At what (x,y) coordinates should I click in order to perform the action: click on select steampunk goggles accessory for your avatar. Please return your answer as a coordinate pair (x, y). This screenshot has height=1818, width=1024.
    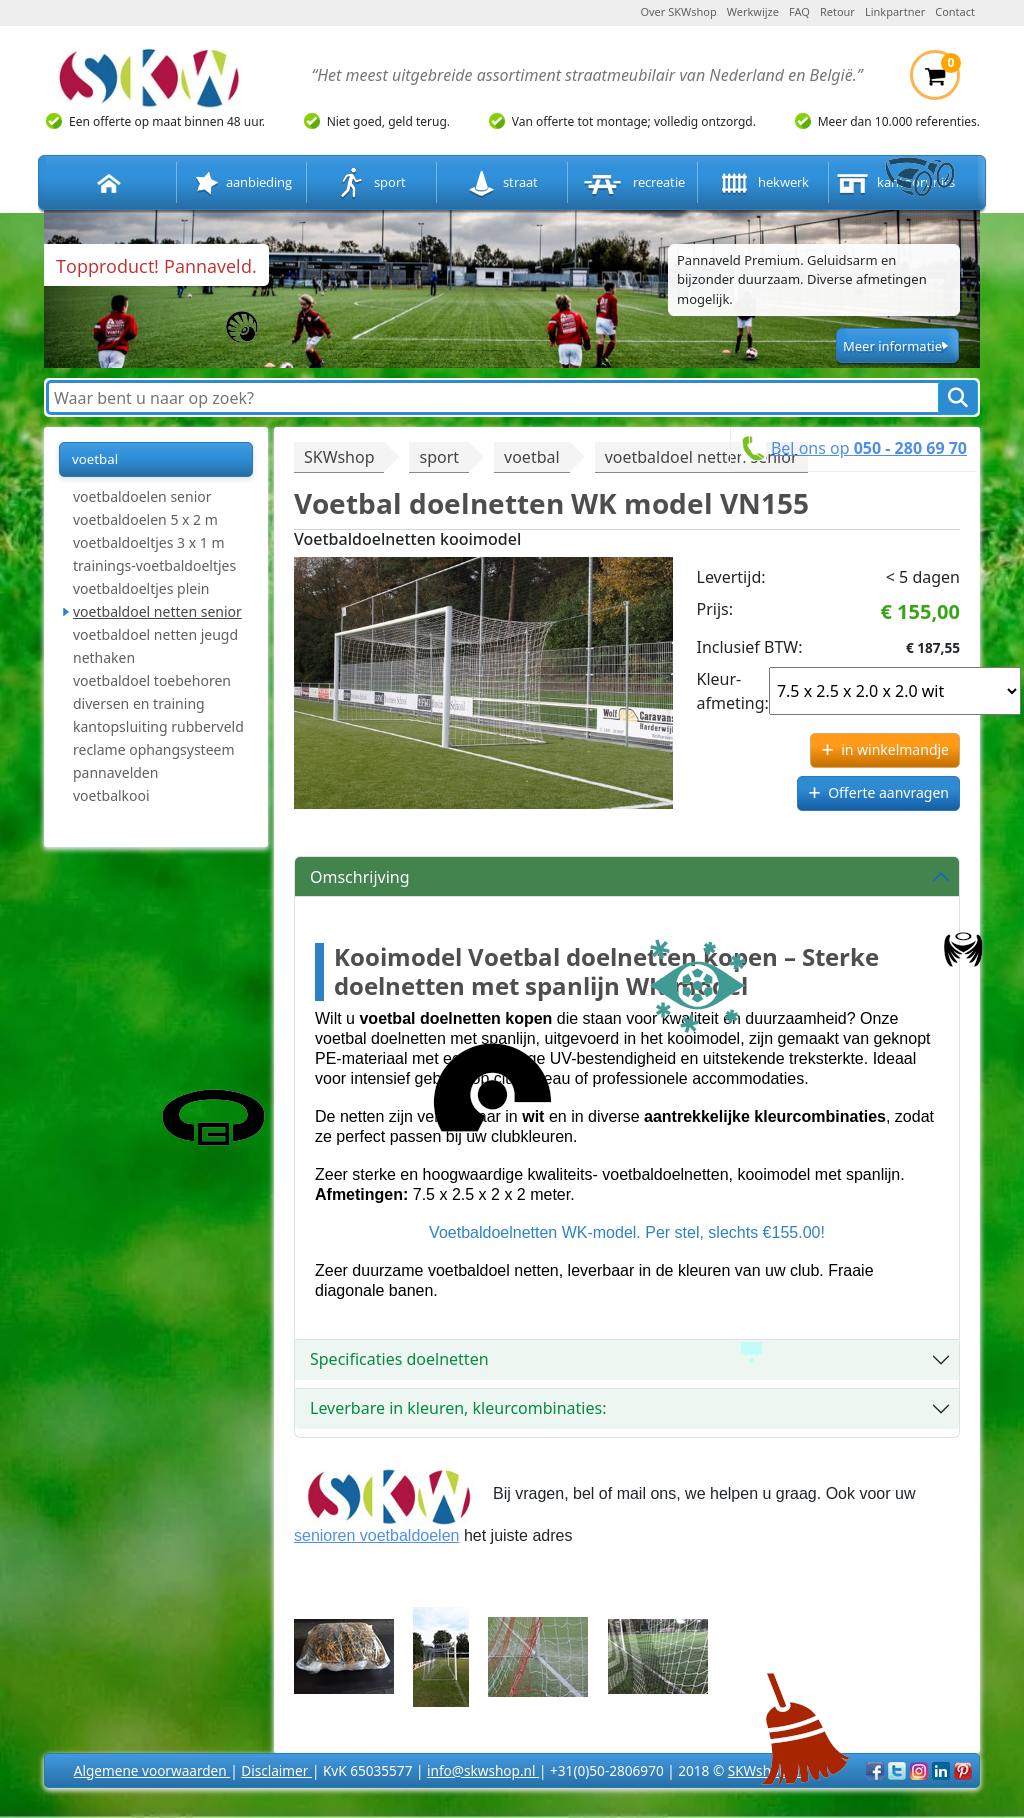
    Looking at the image, I should click on (920, 177).